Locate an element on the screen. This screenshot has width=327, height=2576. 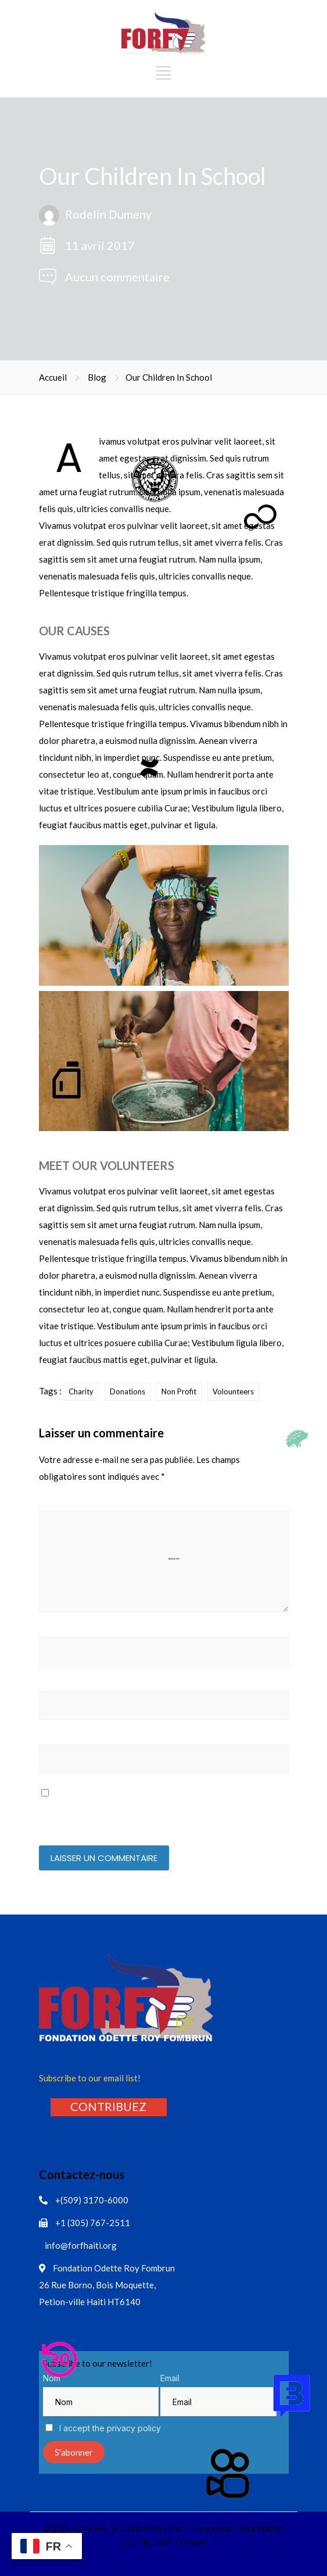
open storyblok content management system is located at coordinates (292, 2396).